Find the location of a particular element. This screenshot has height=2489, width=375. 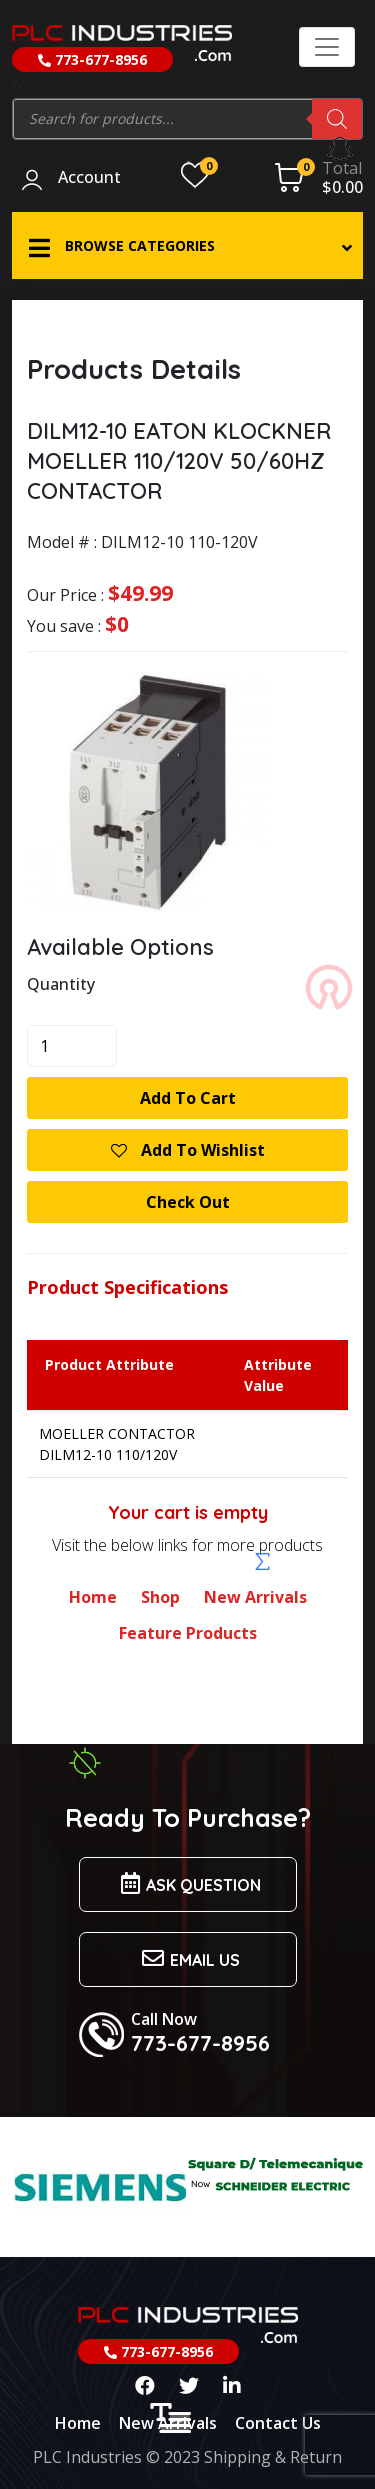

indicates open source software or project is located at coordinates (329, 988).